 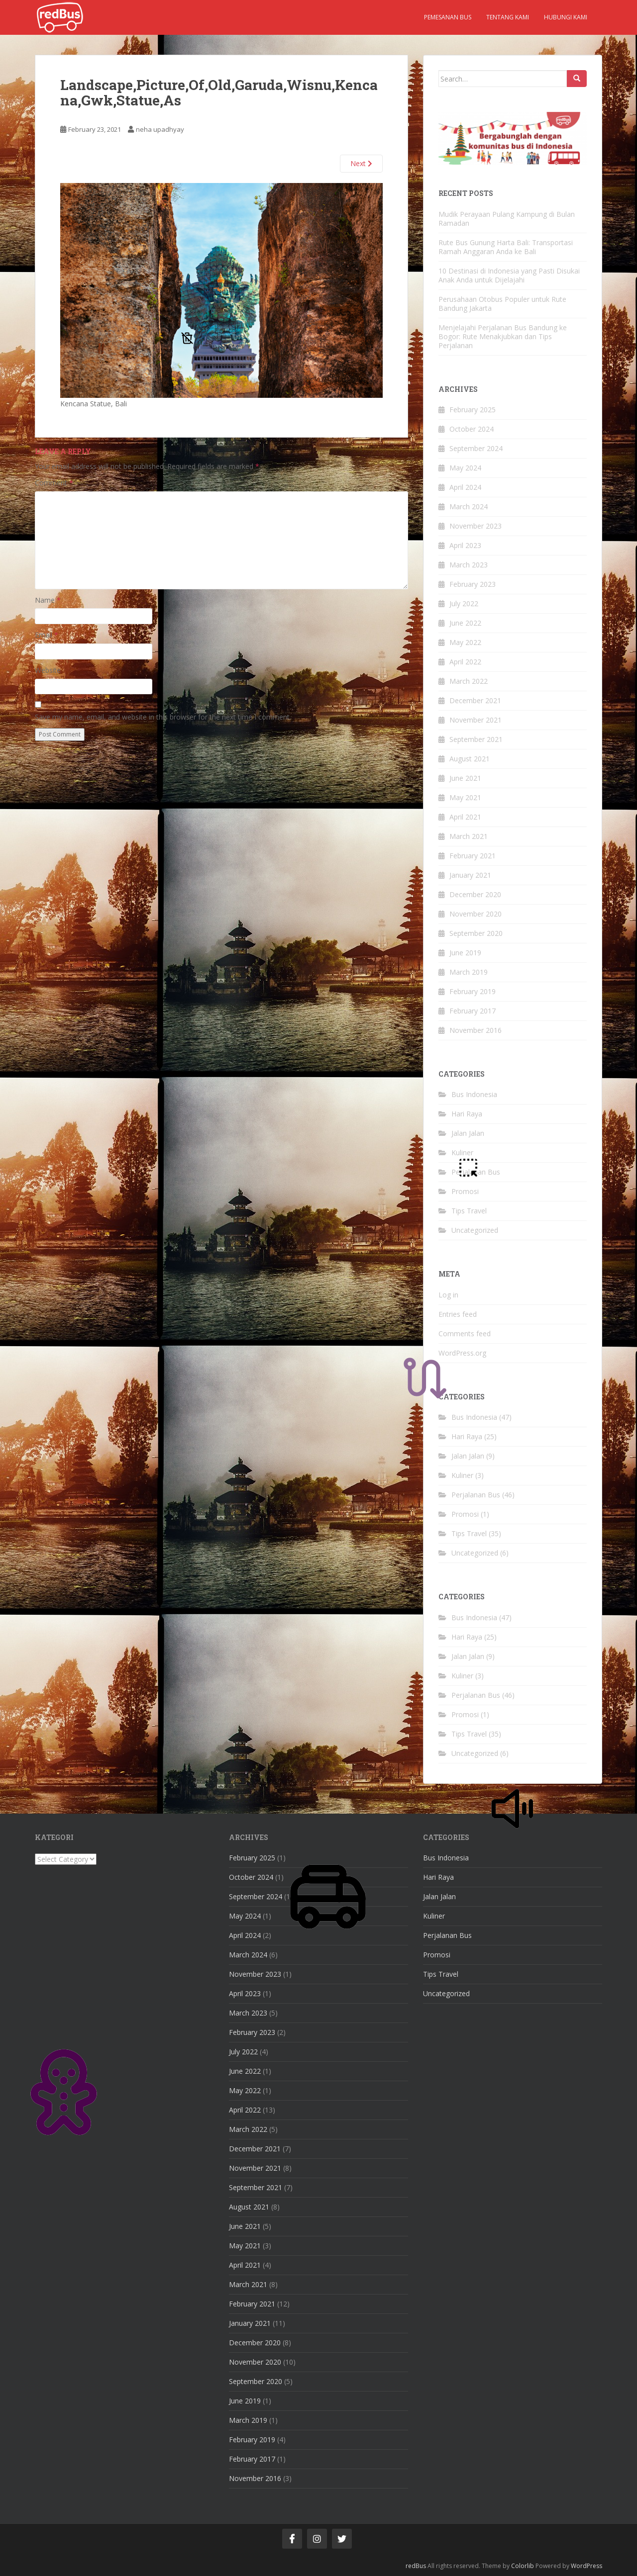 I want to click on draw a selection area, so click(x=468, y=1168).